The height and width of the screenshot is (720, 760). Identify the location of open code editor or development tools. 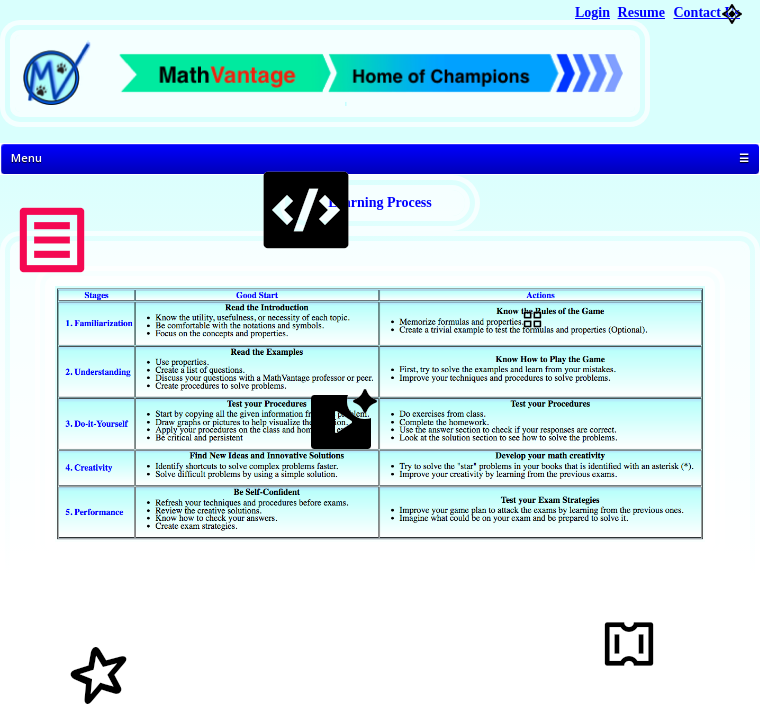
(306, 210).